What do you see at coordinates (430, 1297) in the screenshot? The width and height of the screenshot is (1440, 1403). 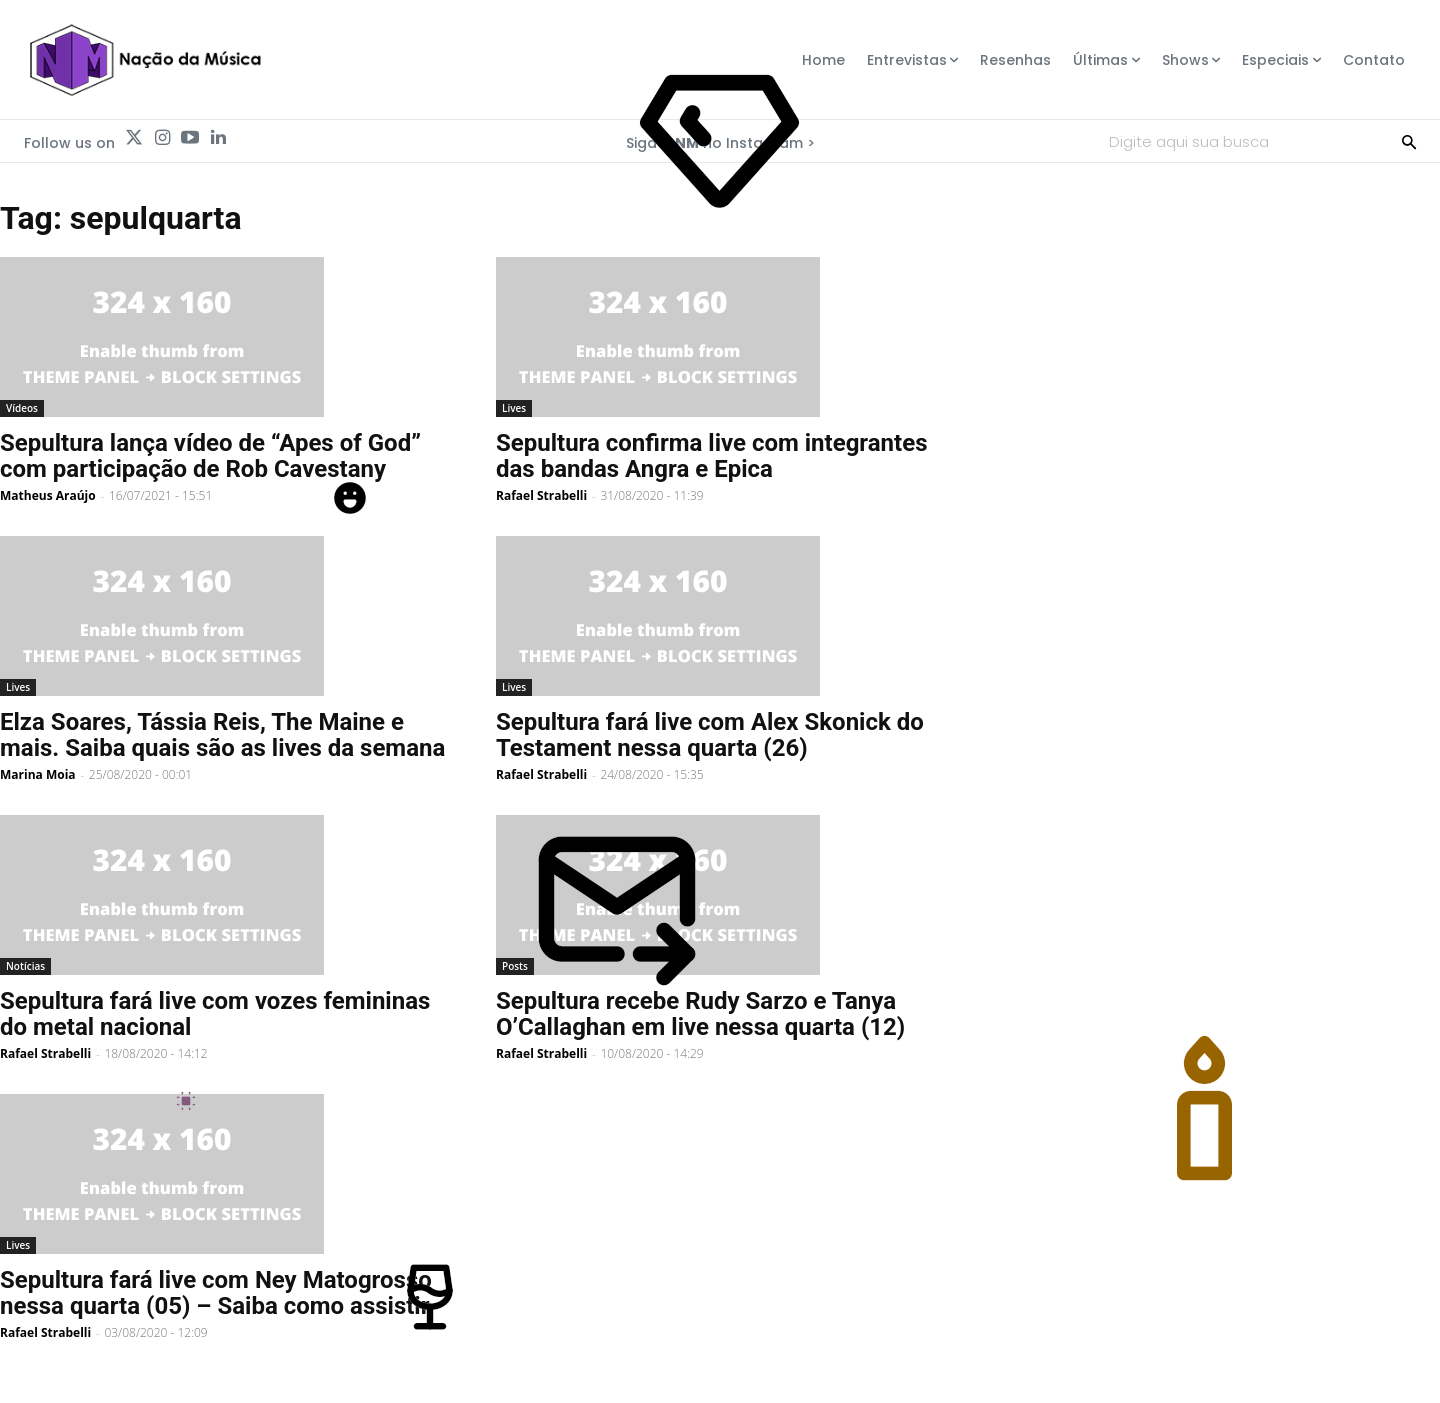 I see `indicates drink or beverage option` at bounding box center [430, 1297].